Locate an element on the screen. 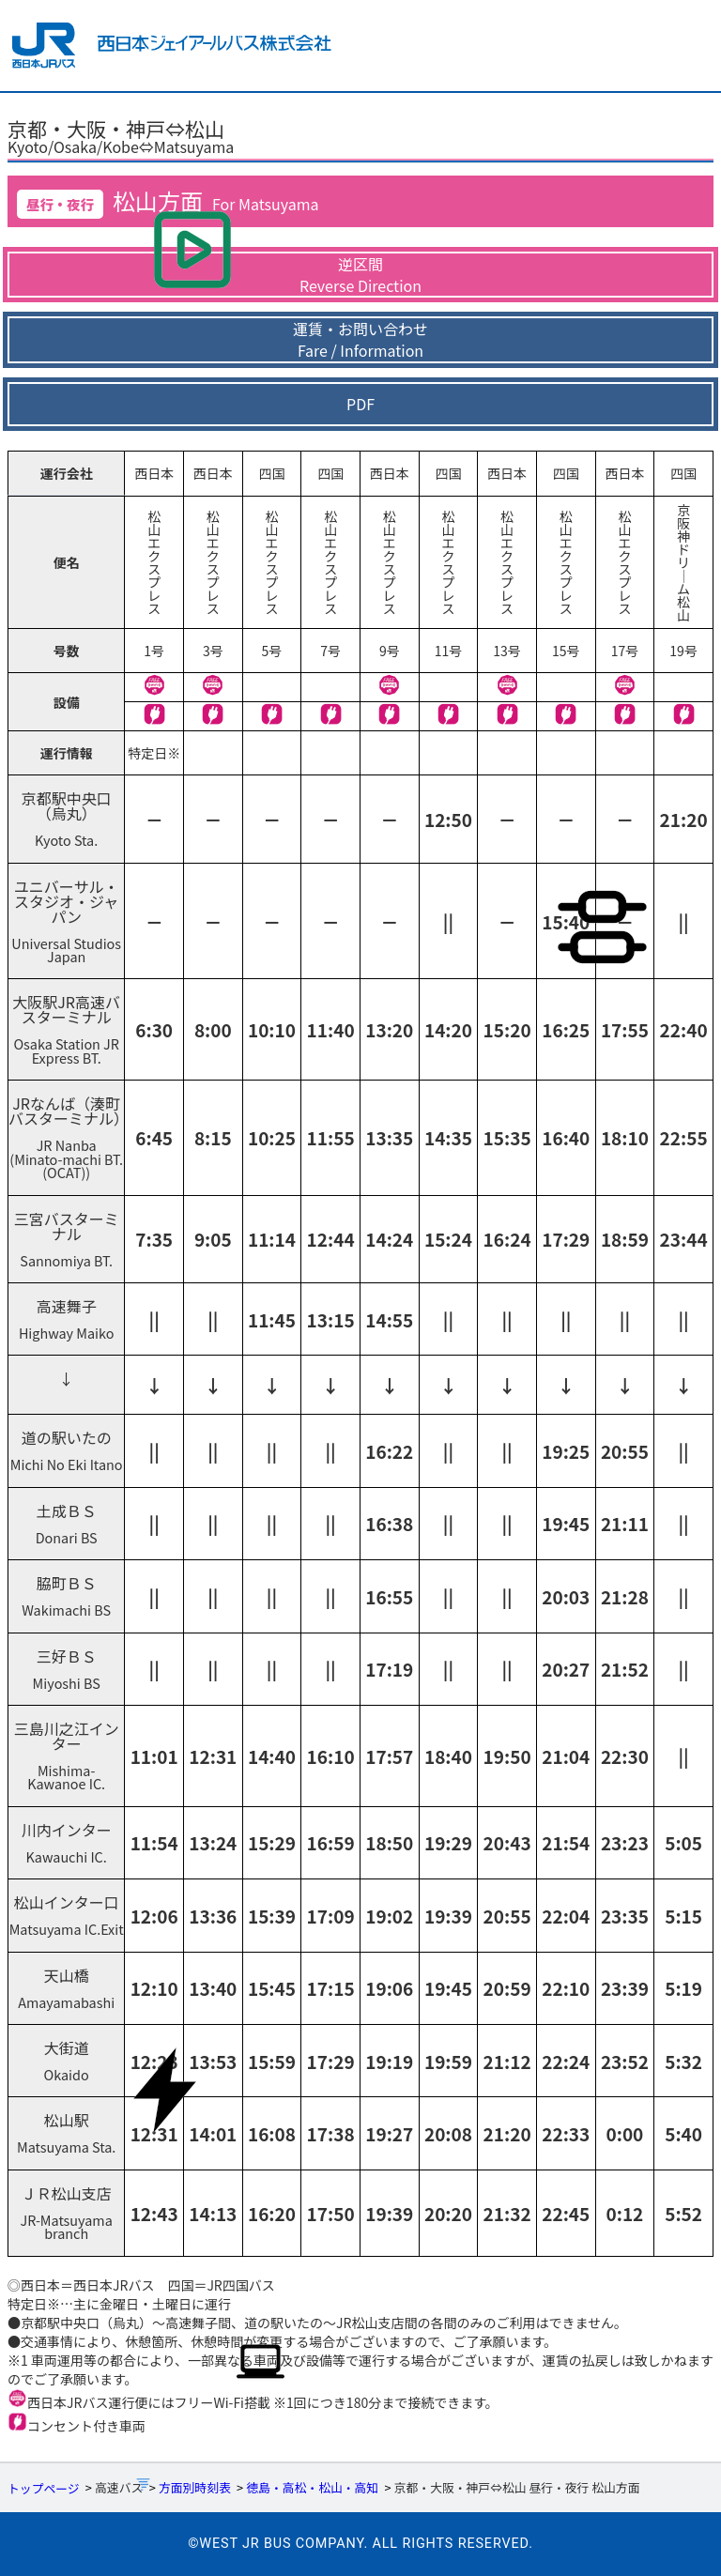  play video or media content is located at coordinates (192, 250).